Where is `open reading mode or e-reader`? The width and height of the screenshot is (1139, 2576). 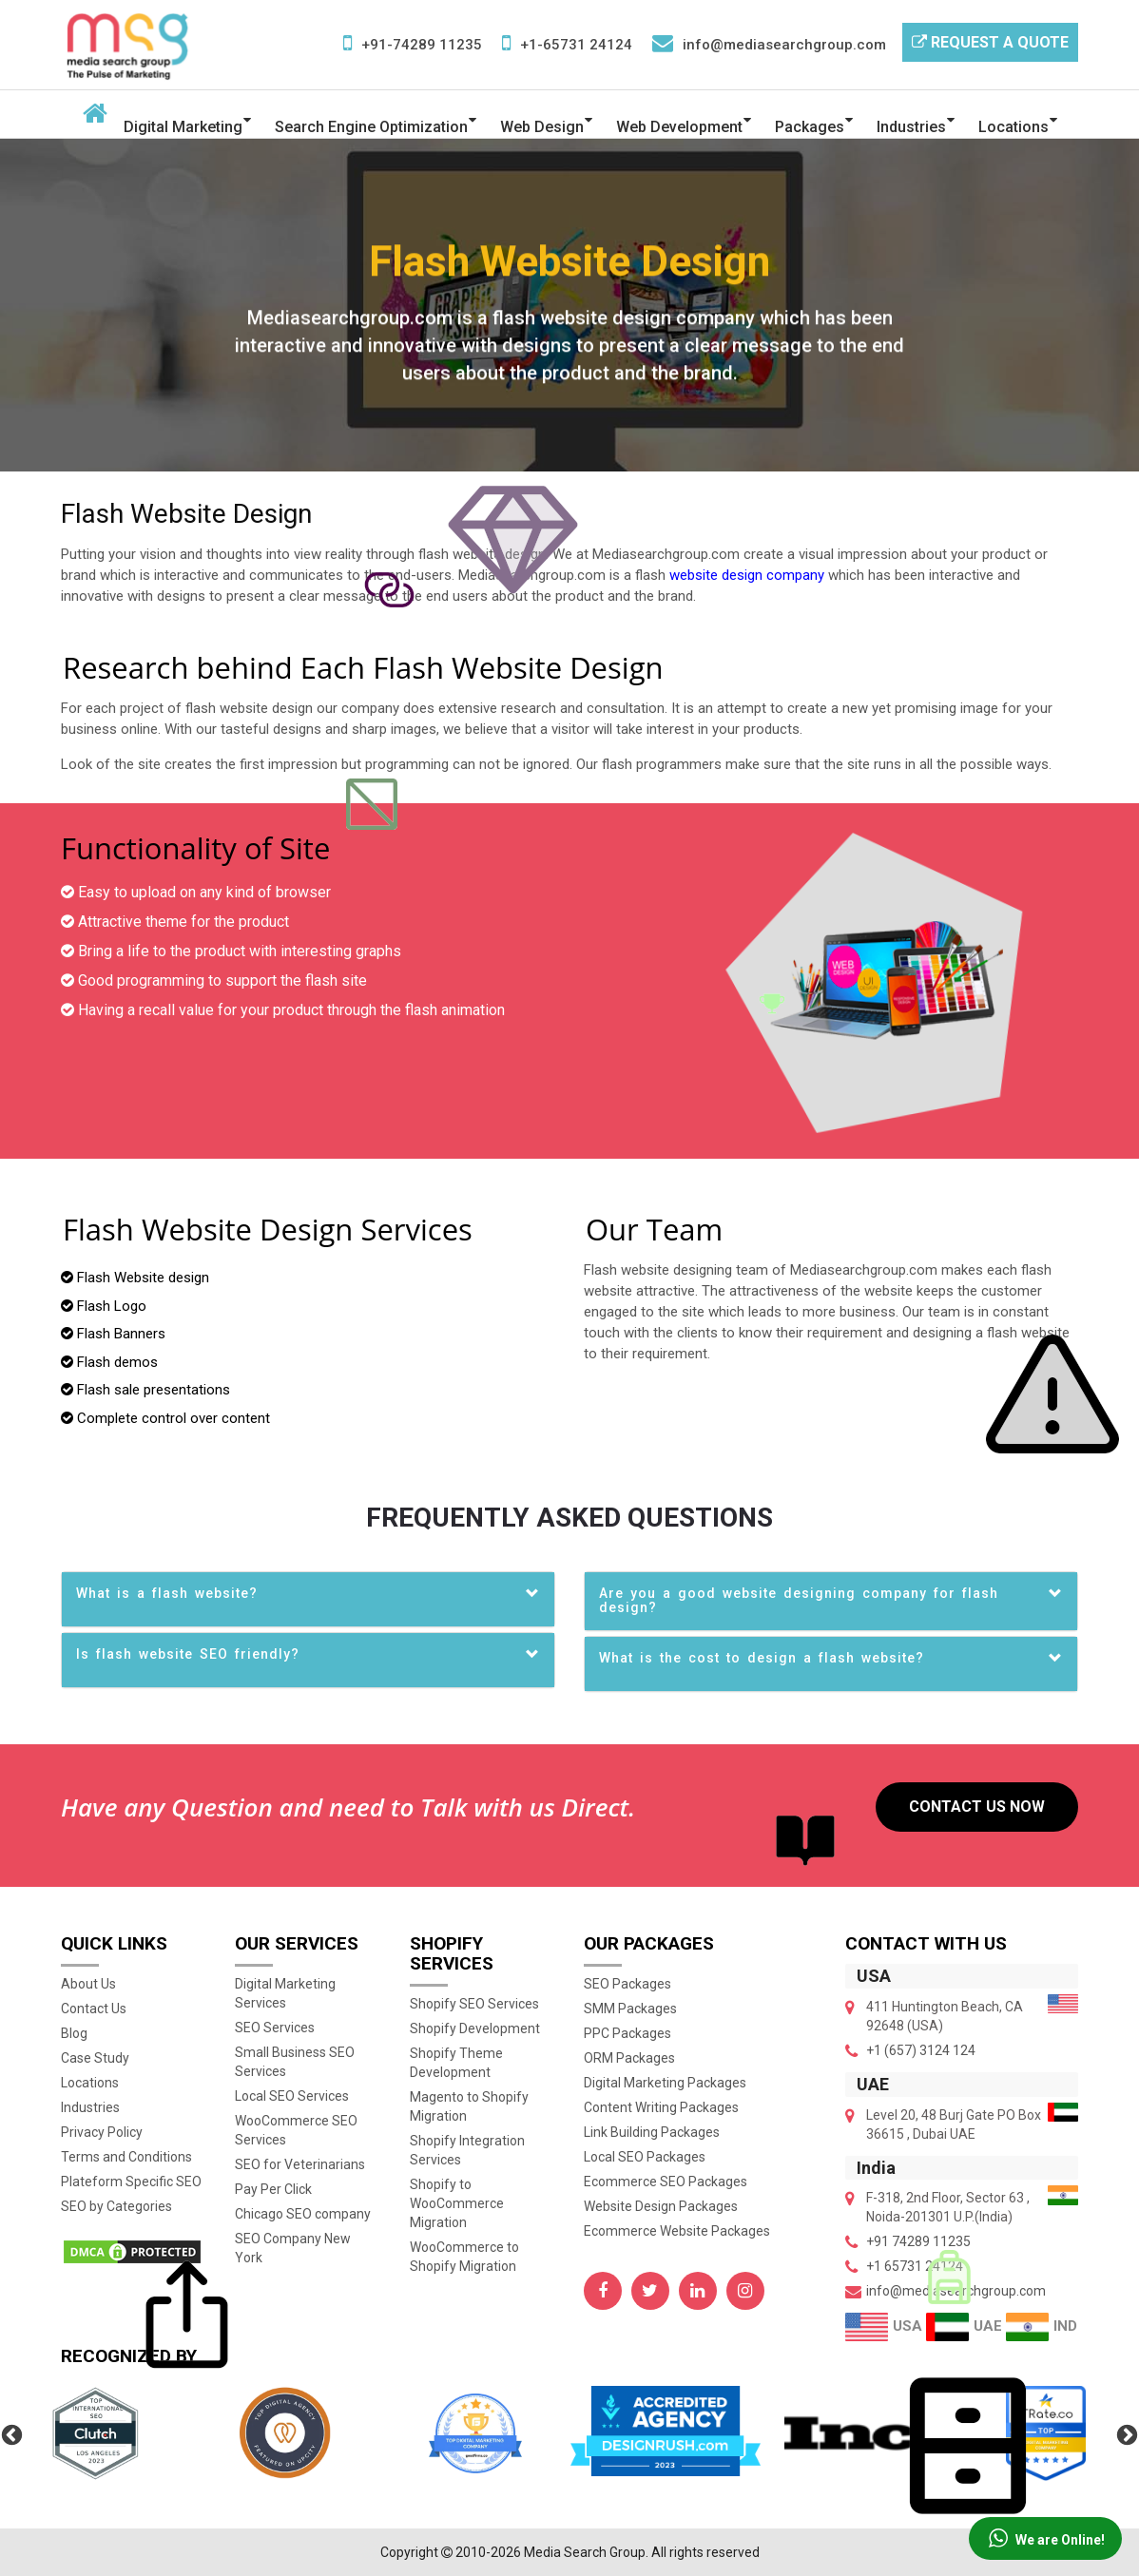 open reading mode or e-reader is located at coordinates (805, 1836).